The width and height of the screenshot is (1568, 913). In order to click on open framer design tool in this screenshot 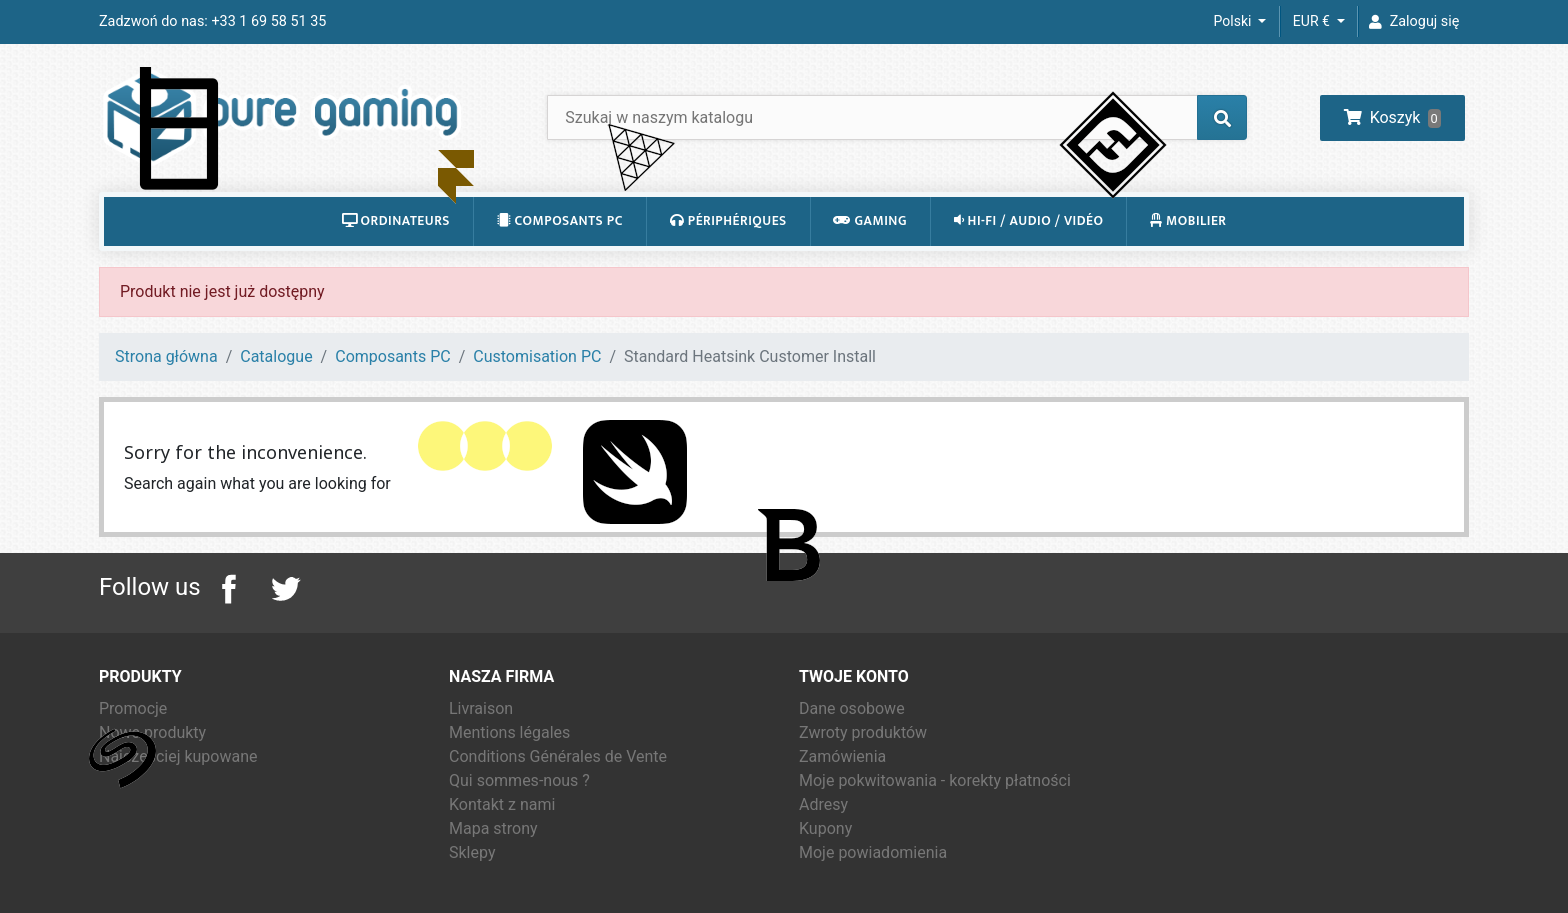, I will do `click(456, 177)`.